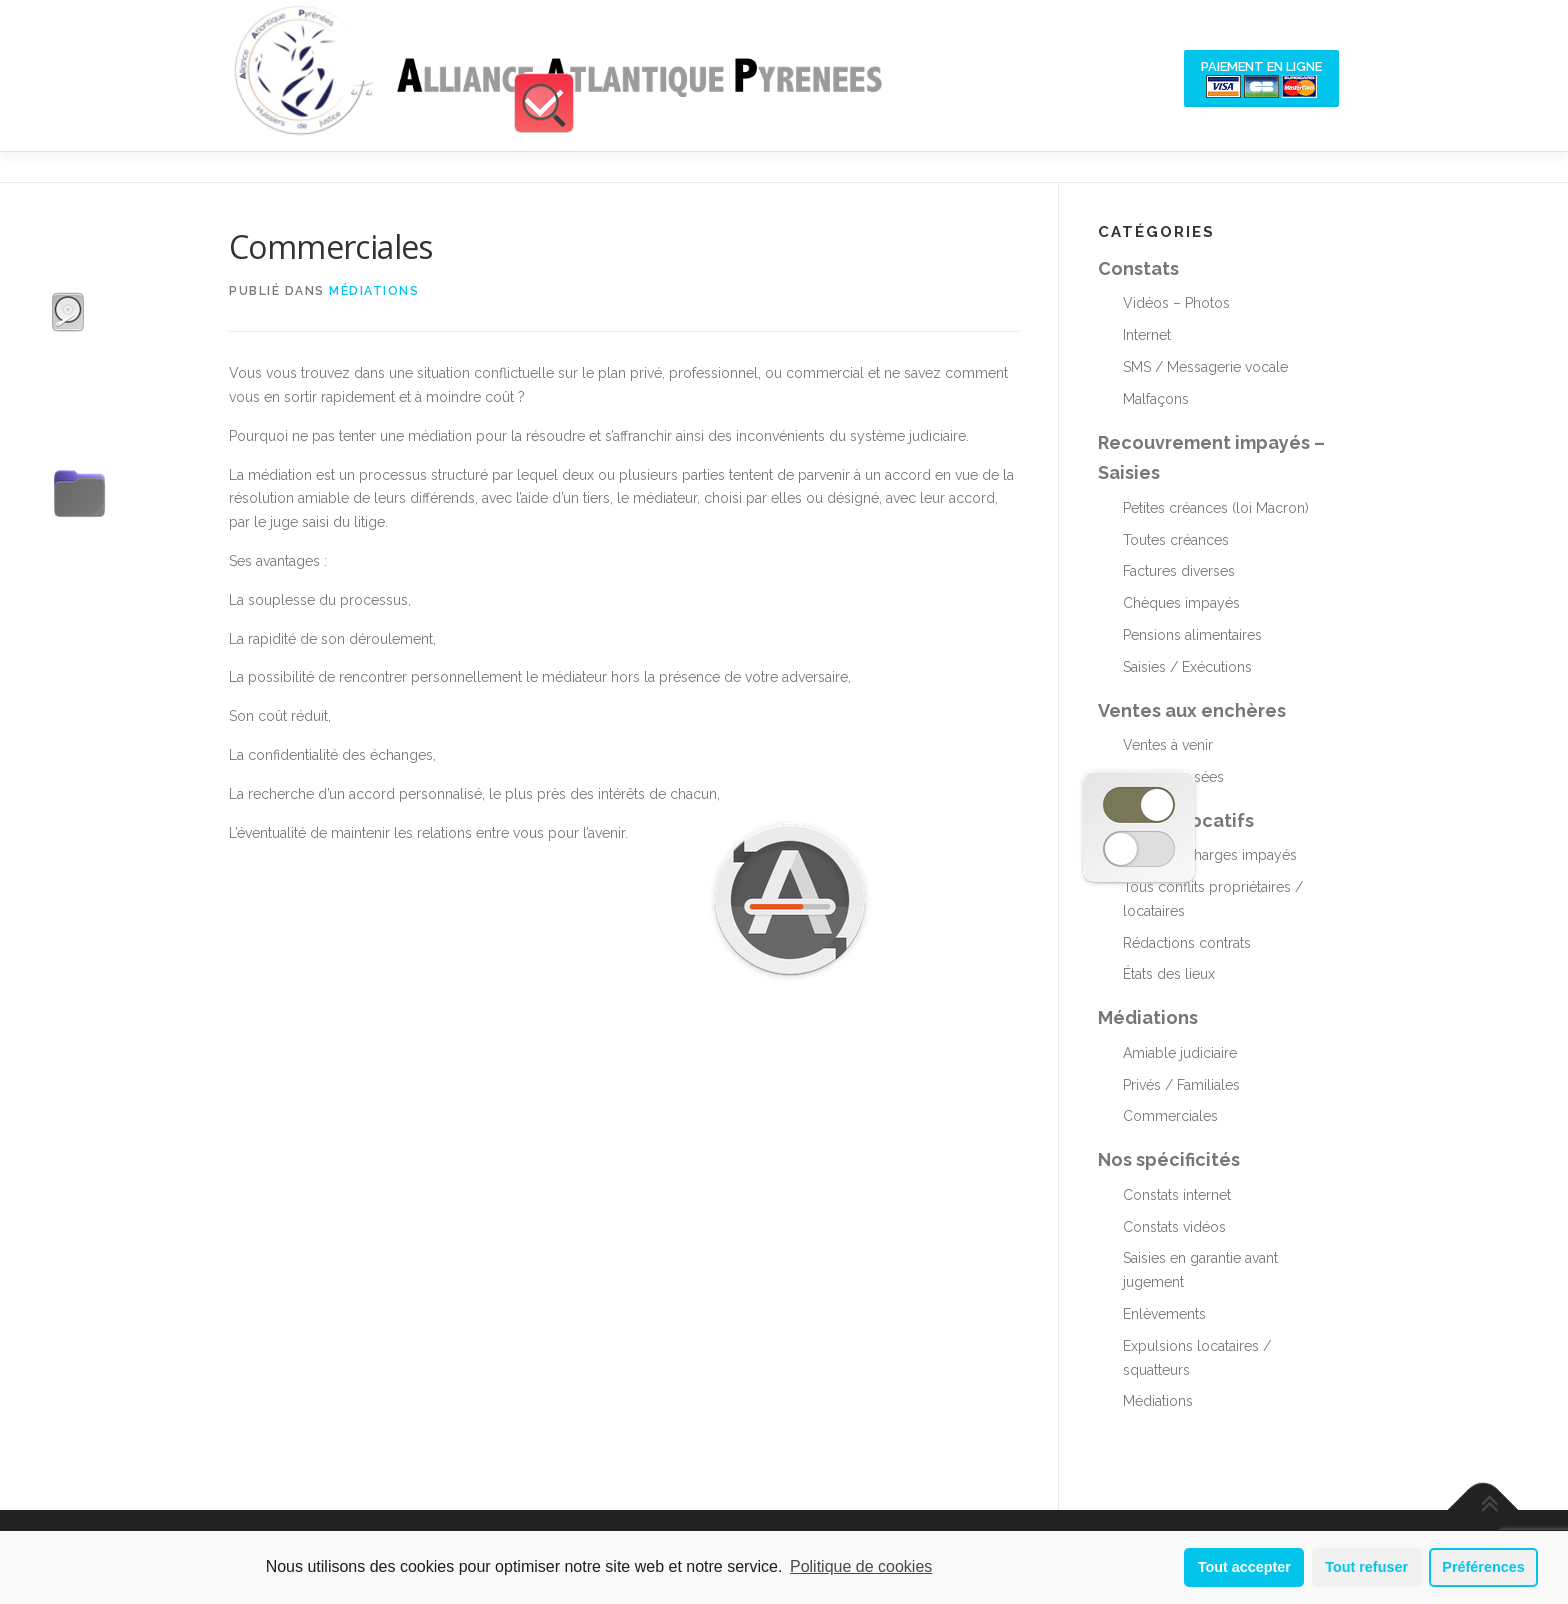 The height and width of the screenshot is (1604, 1568). I want to click on open folder to view contents, so click(79, 493).